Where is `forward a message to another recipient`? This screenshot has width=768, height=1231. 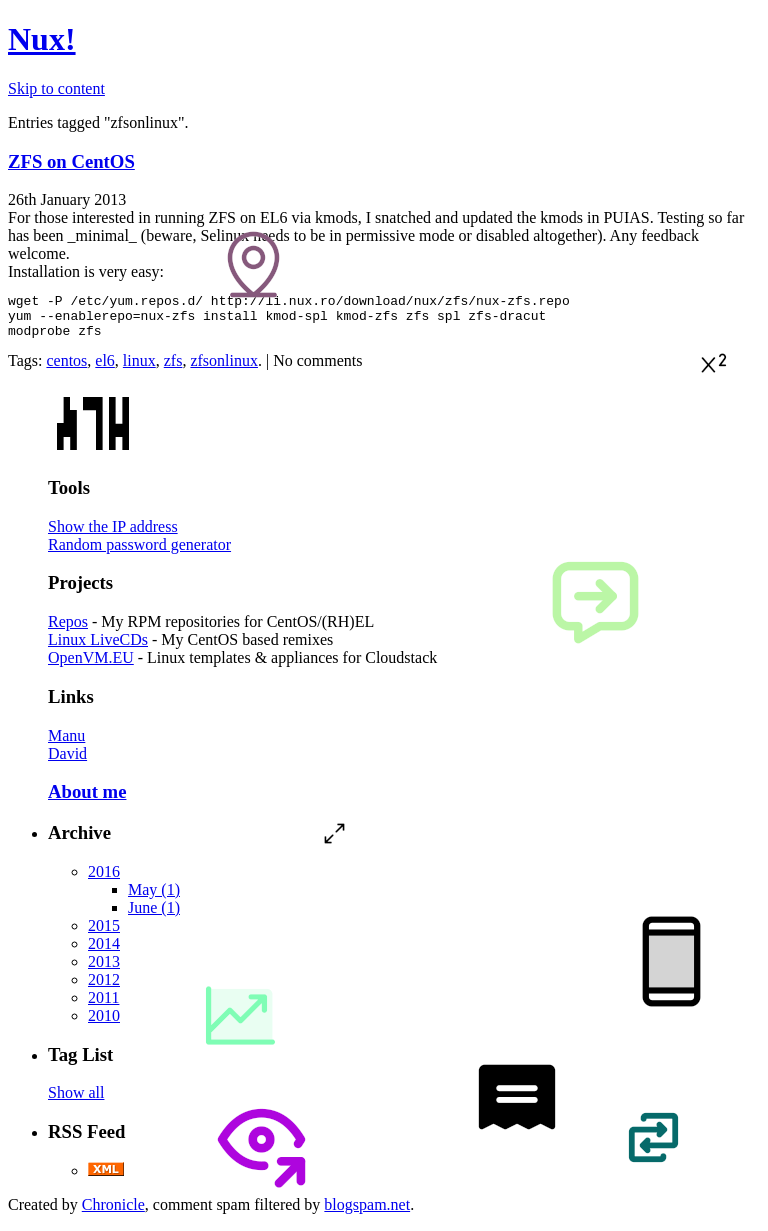
forward a message to another recipient is located at coordinates (595, 600).